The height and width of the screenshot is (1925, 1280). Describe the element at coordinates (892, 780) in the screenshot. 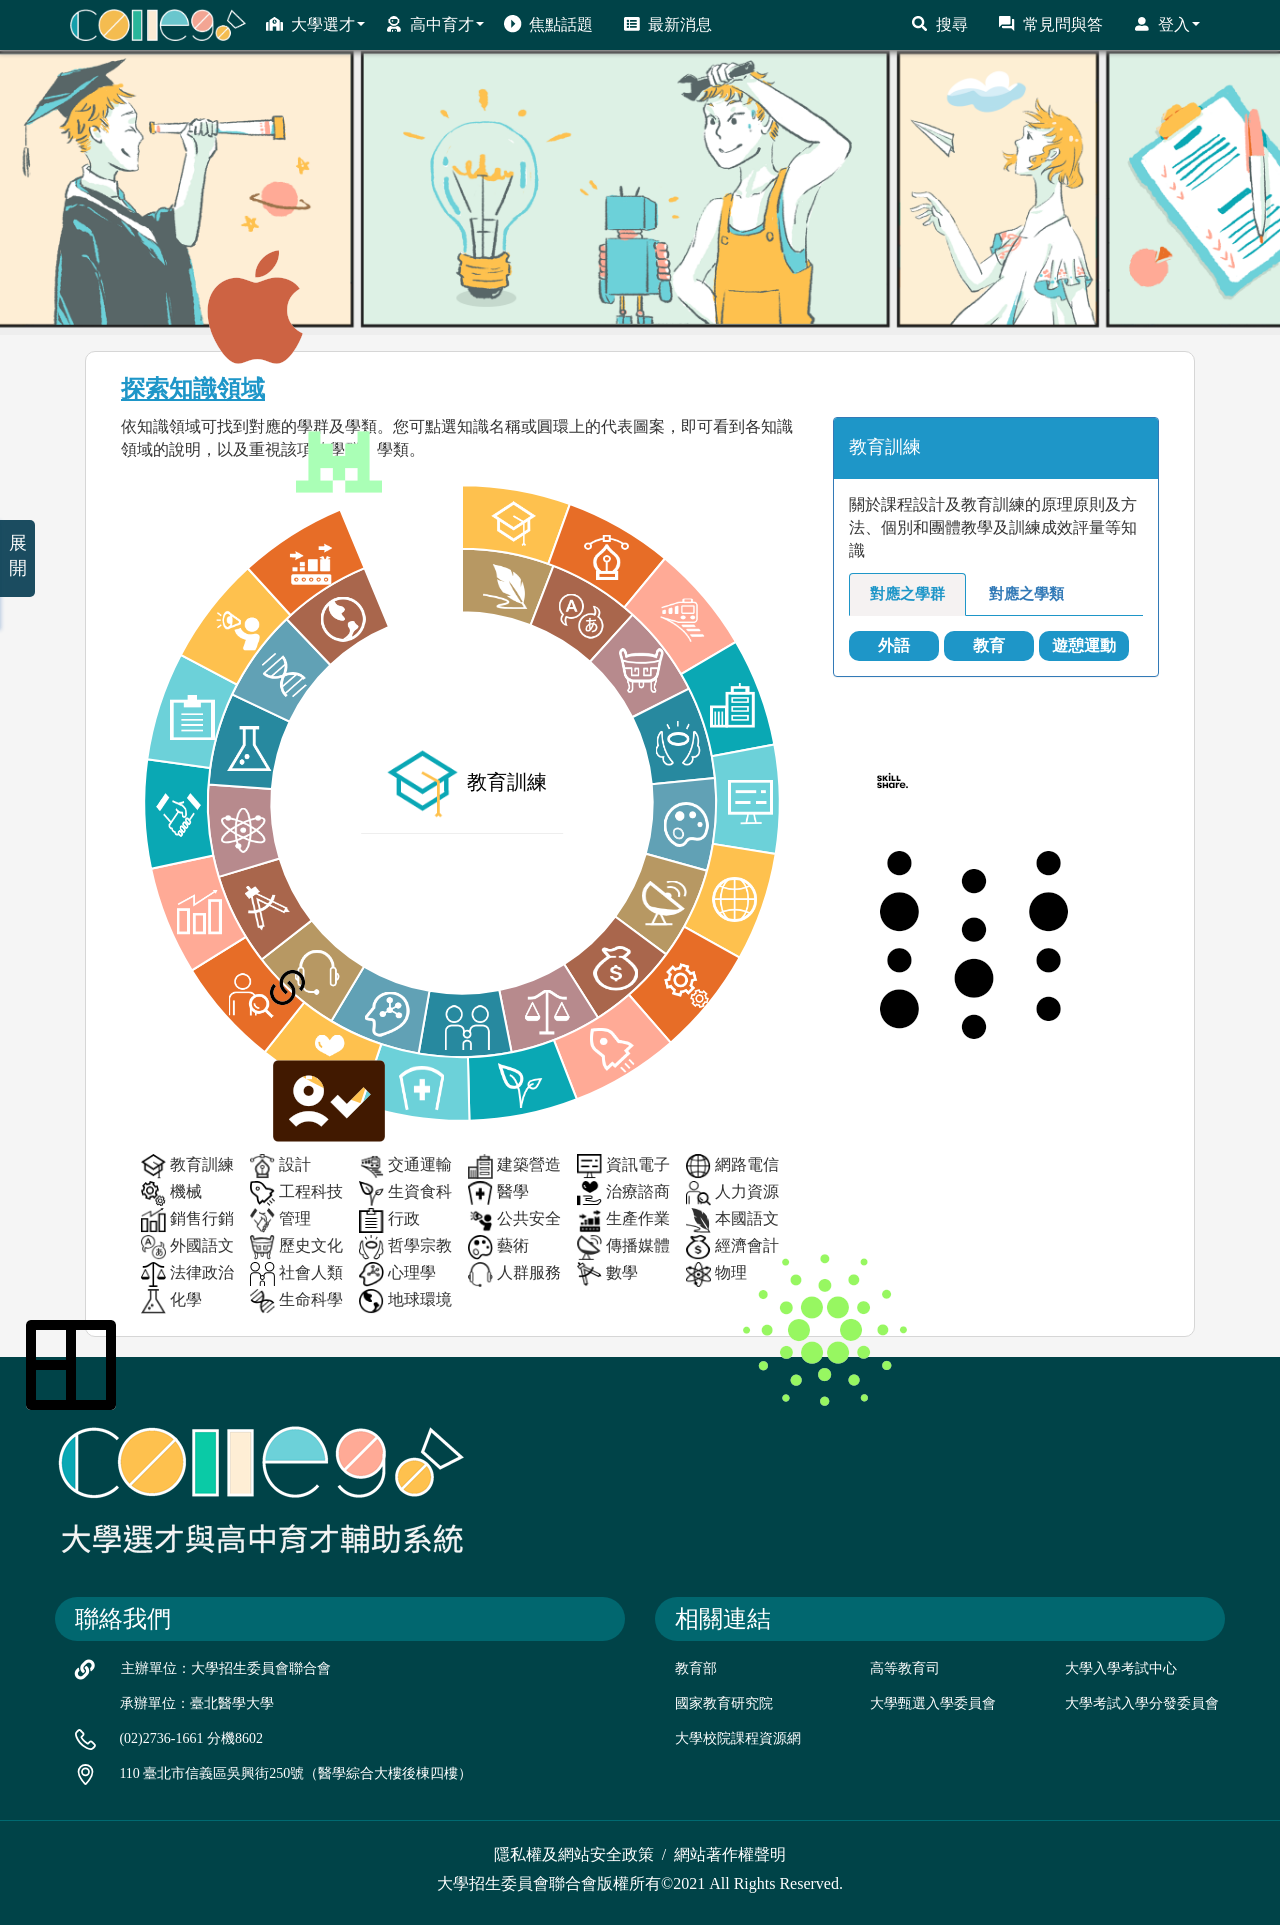

I see `open the Skillshare app` at that location.